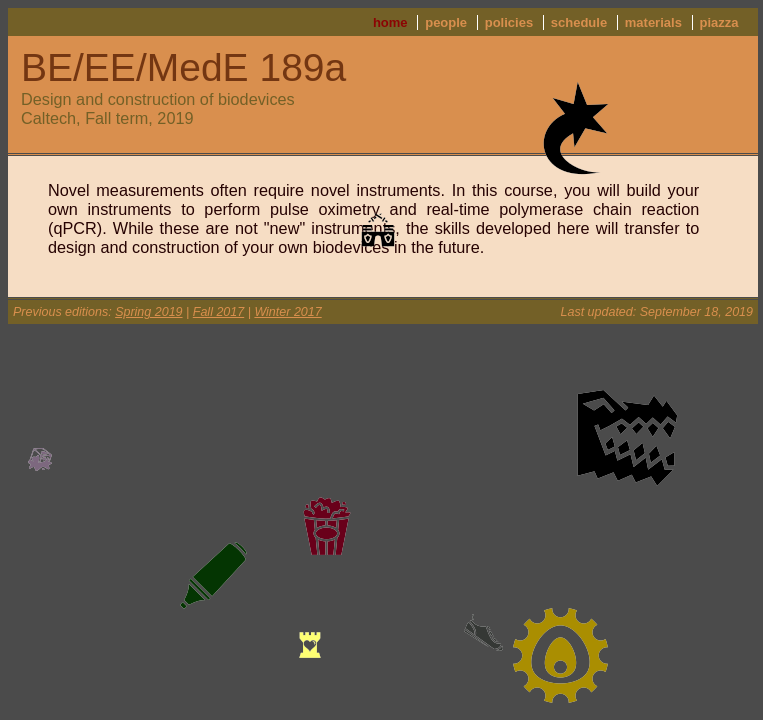  I want to click on access running or fitness tracking features, so click(483, 632).